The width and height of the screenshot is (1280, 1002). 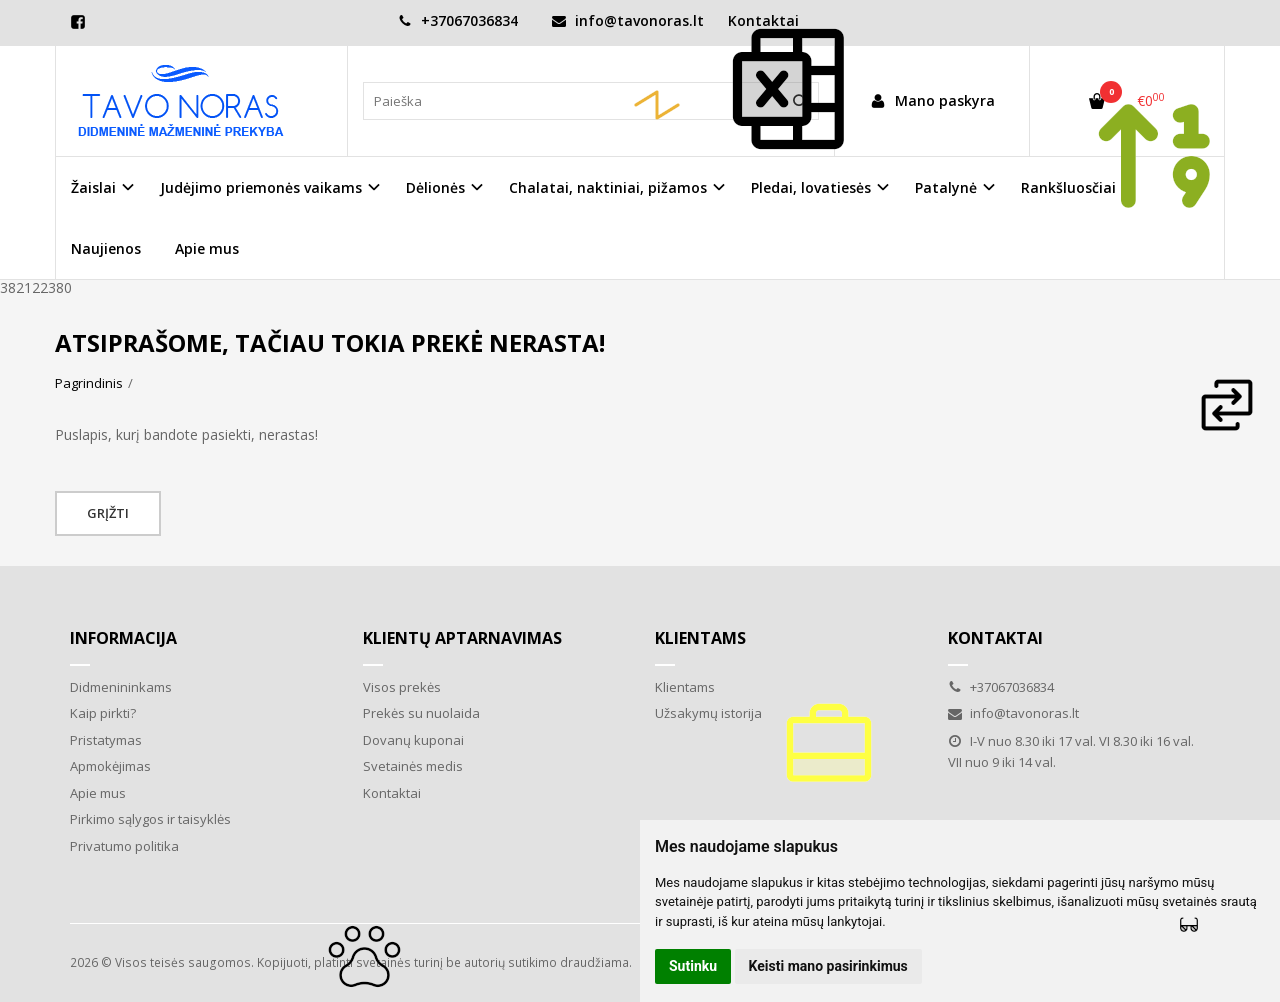 I want to click on access travel or trip planning features, so click(x=829, y=746).